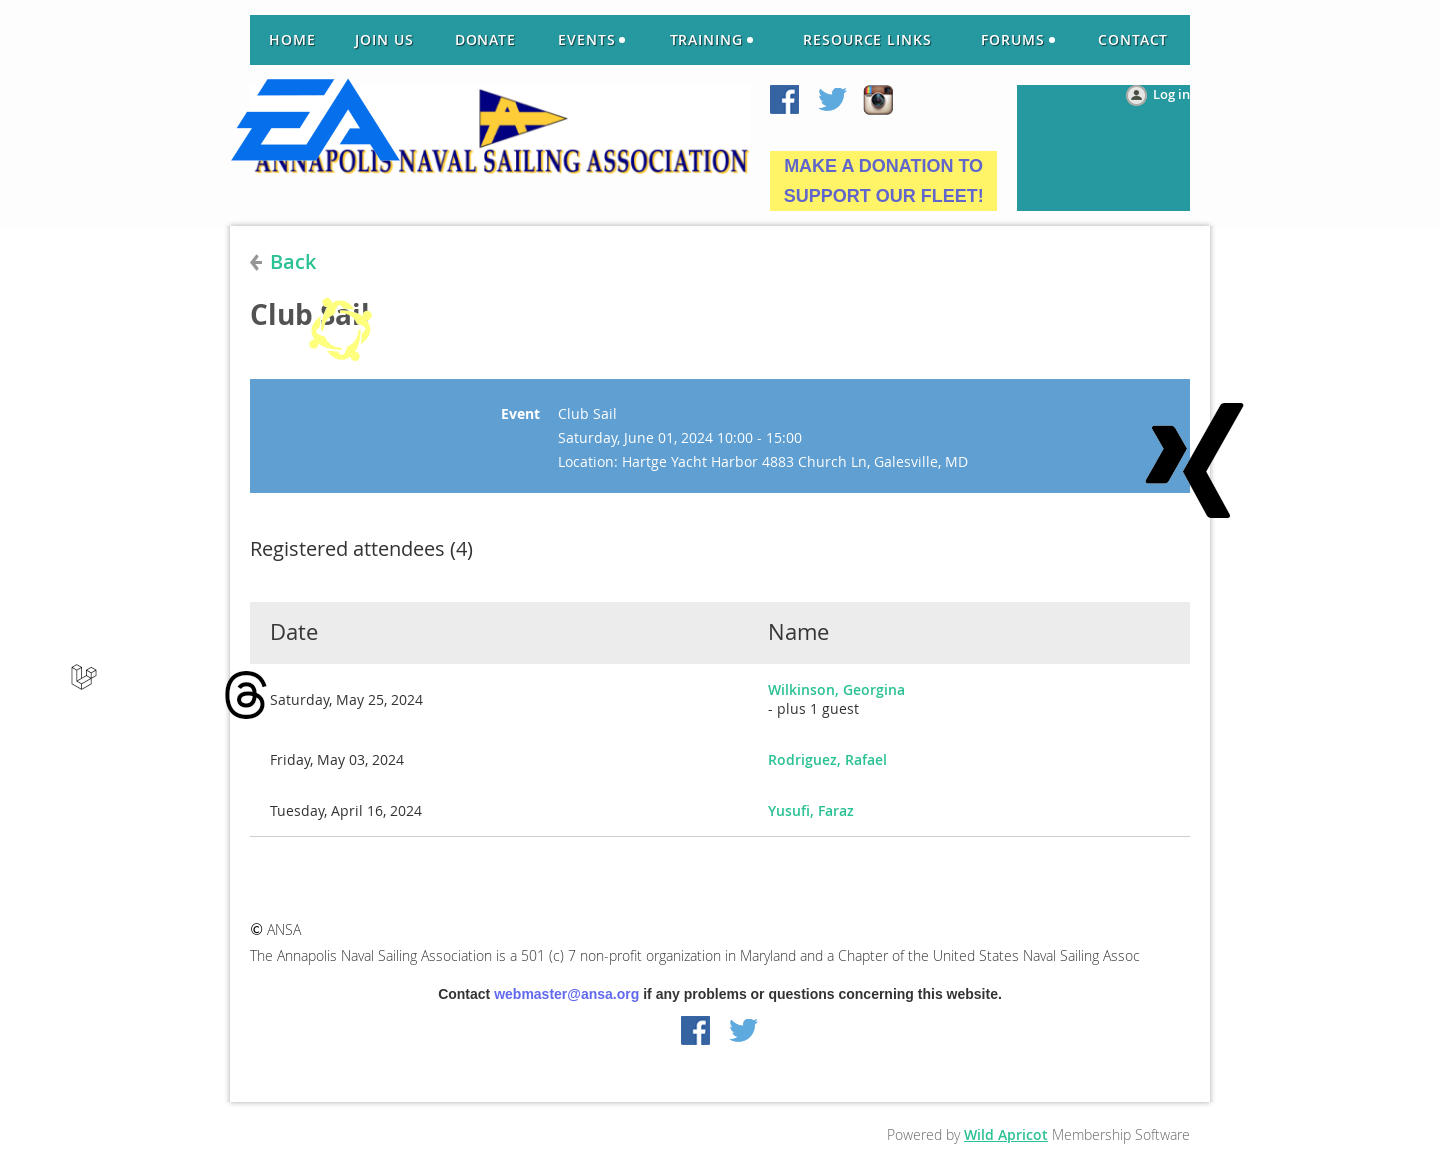 The height and width of the screenshot is (1174, 1440). What do you see at coordinates (246, 695) in the screenshot?
I see `open the Threads app` at bounding box center [246, 695].